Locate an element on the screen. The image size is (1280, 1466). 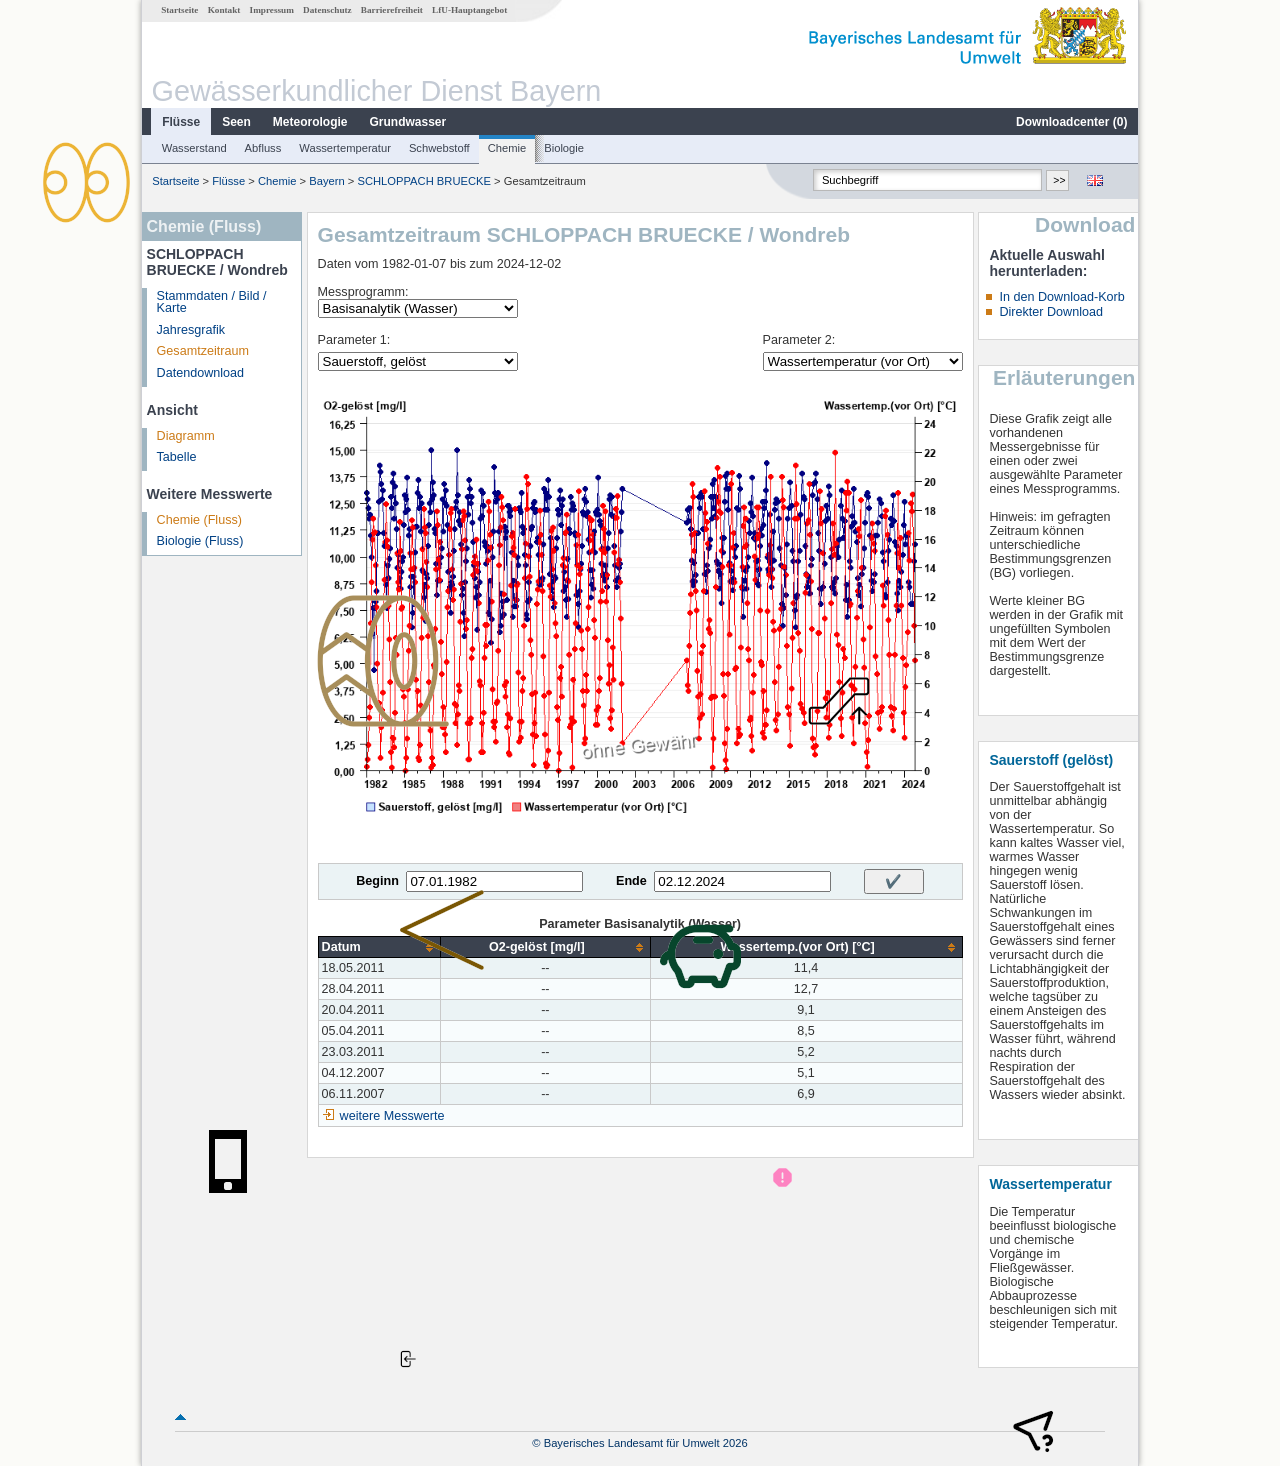
indicates mobile device or smartphone is located at coordinates (229, 1161).